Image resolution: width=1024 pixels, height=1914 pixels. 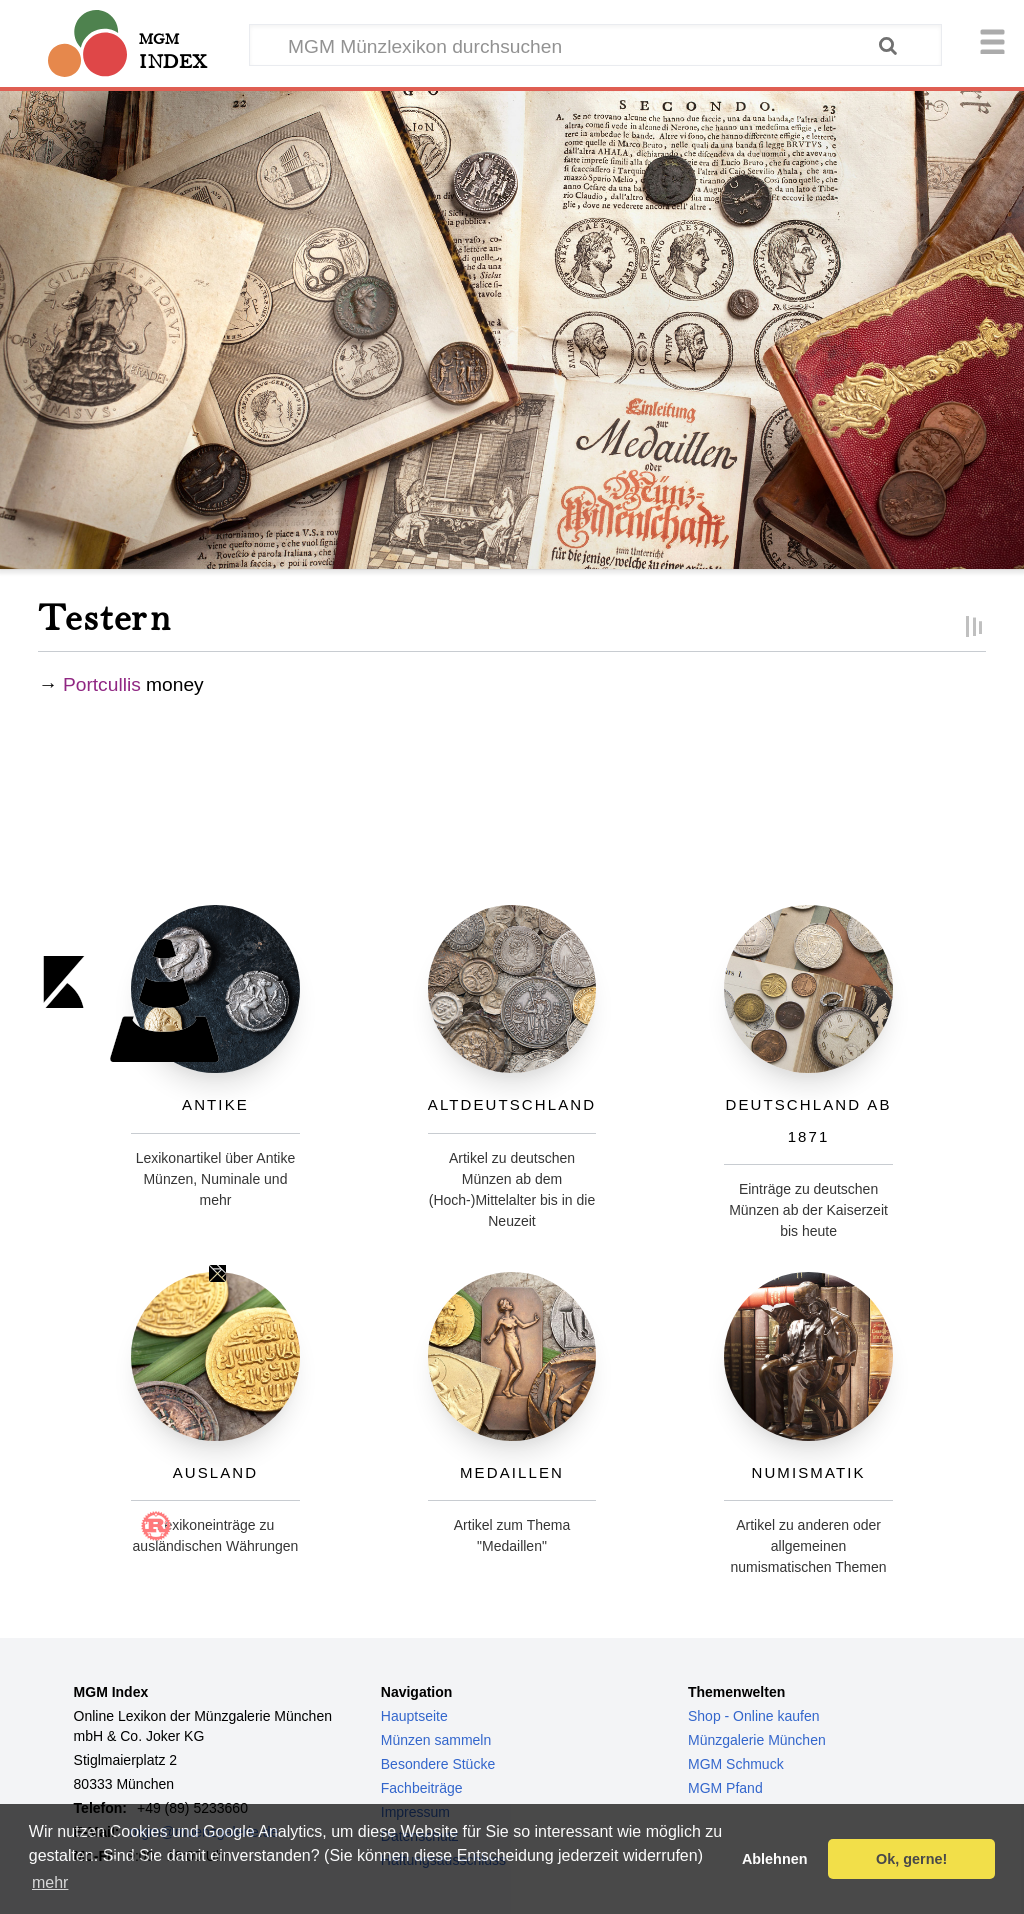 What do you see at coordinates (156, 1526) in the screenshot?
I see `rust programming language logo` at bounding box center [156, 1526].